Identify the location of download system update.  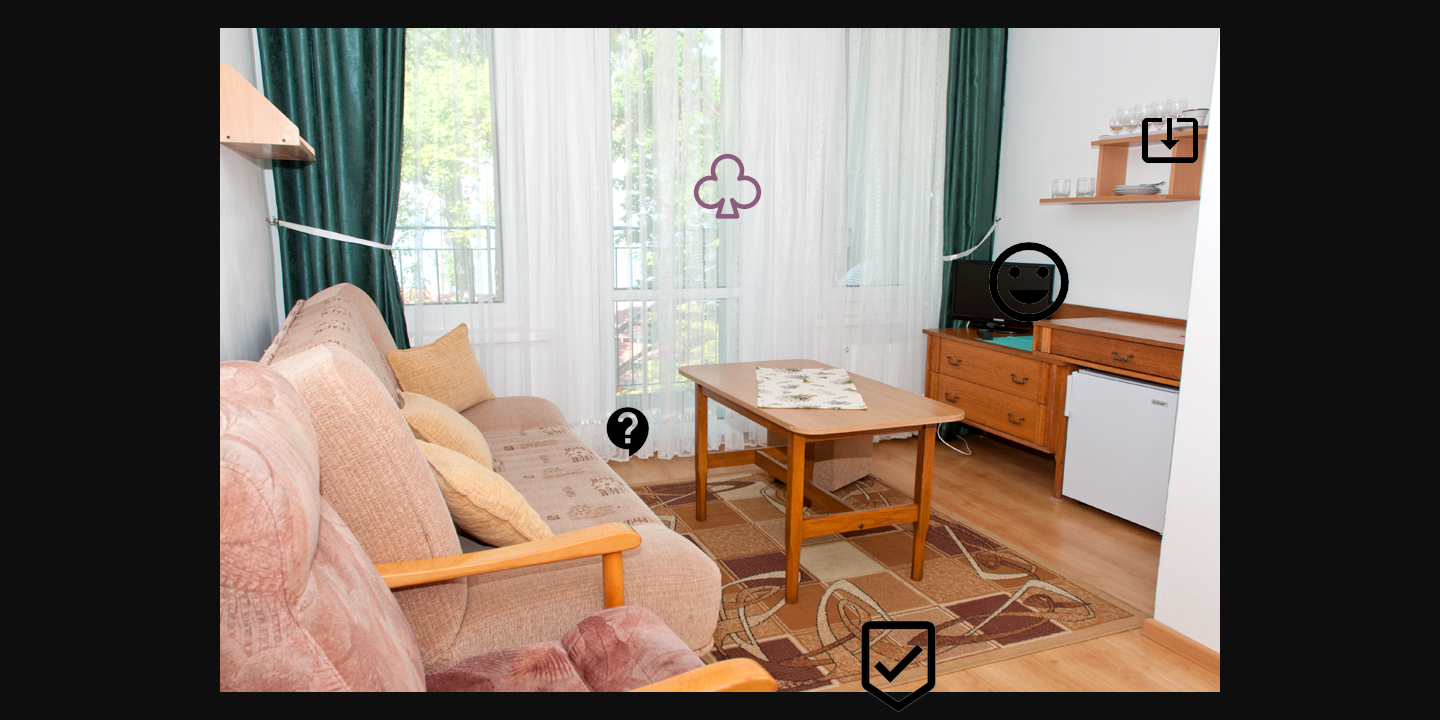
(1170, 140).